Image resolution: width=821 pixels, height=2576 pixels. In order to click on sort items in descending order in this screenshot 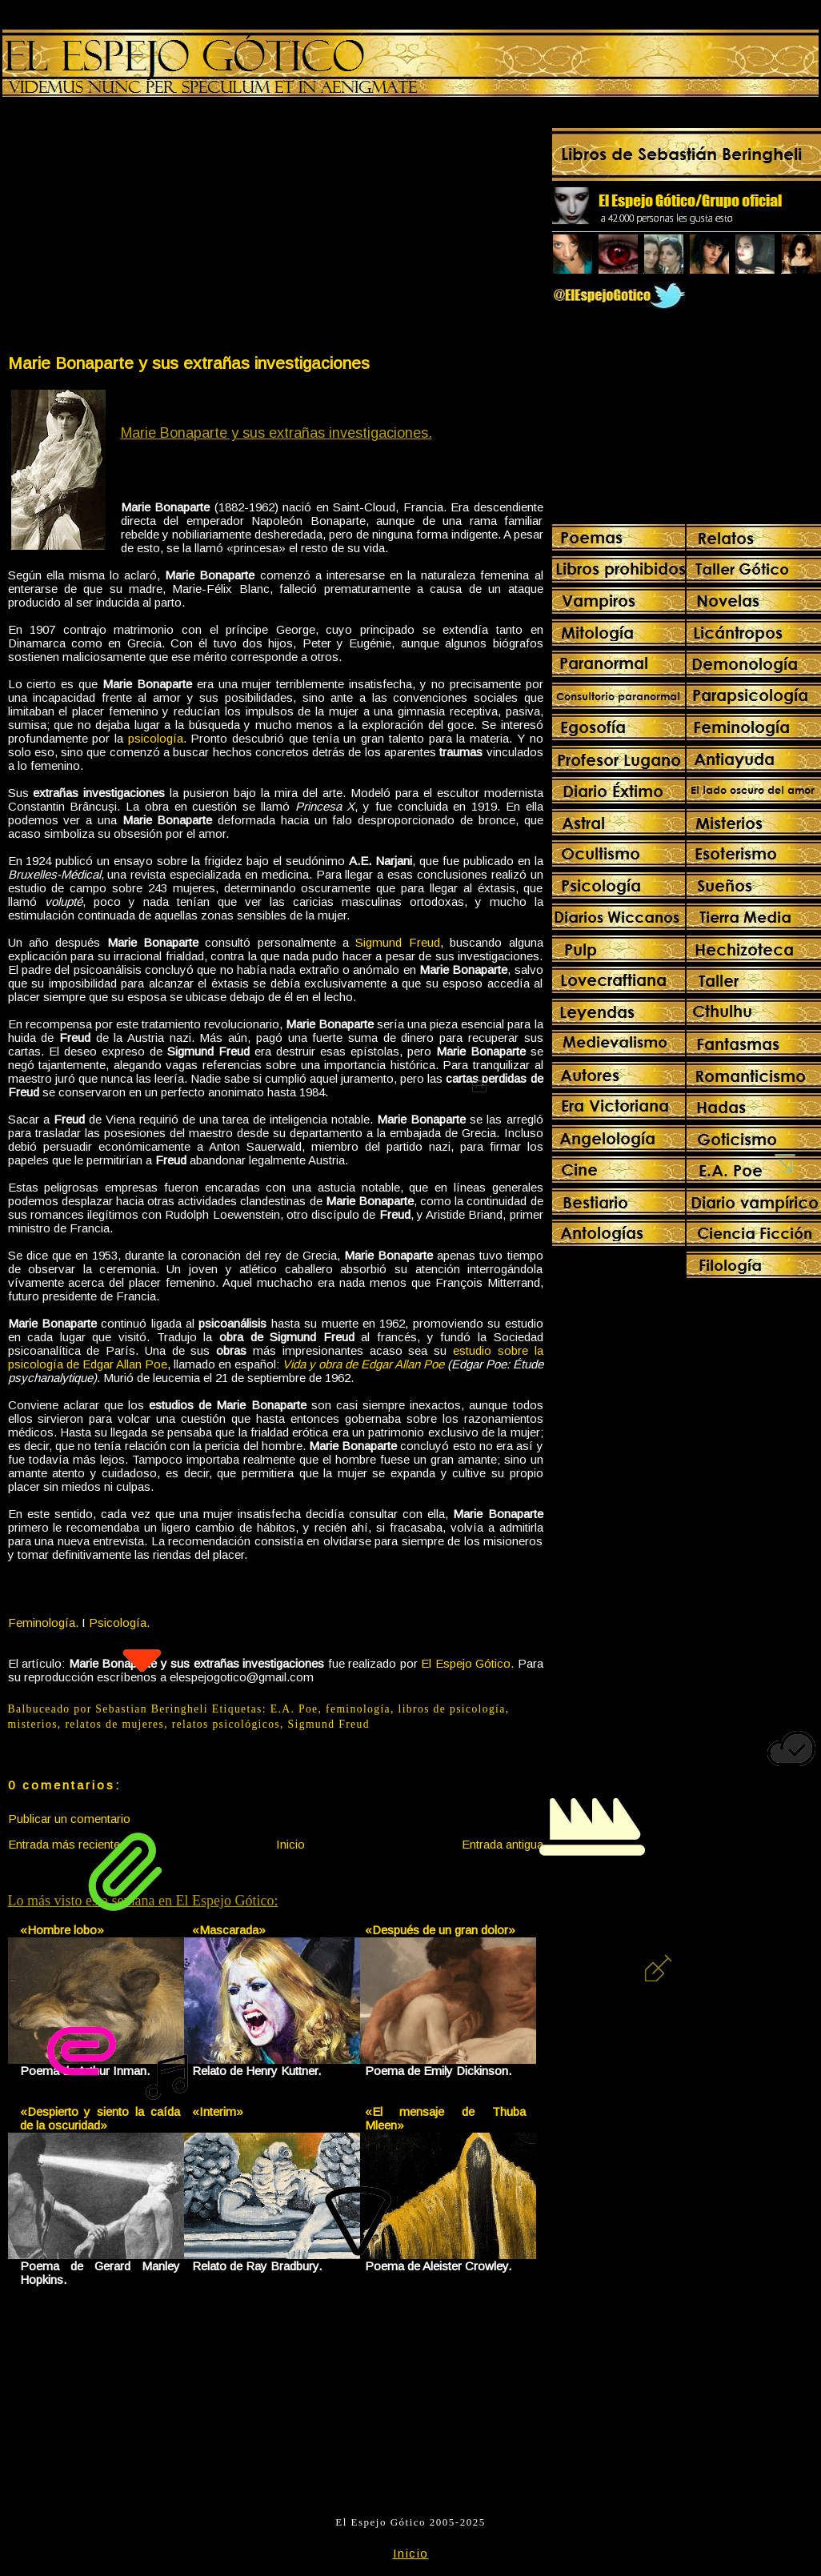, I will do `click(142, 1646)`.